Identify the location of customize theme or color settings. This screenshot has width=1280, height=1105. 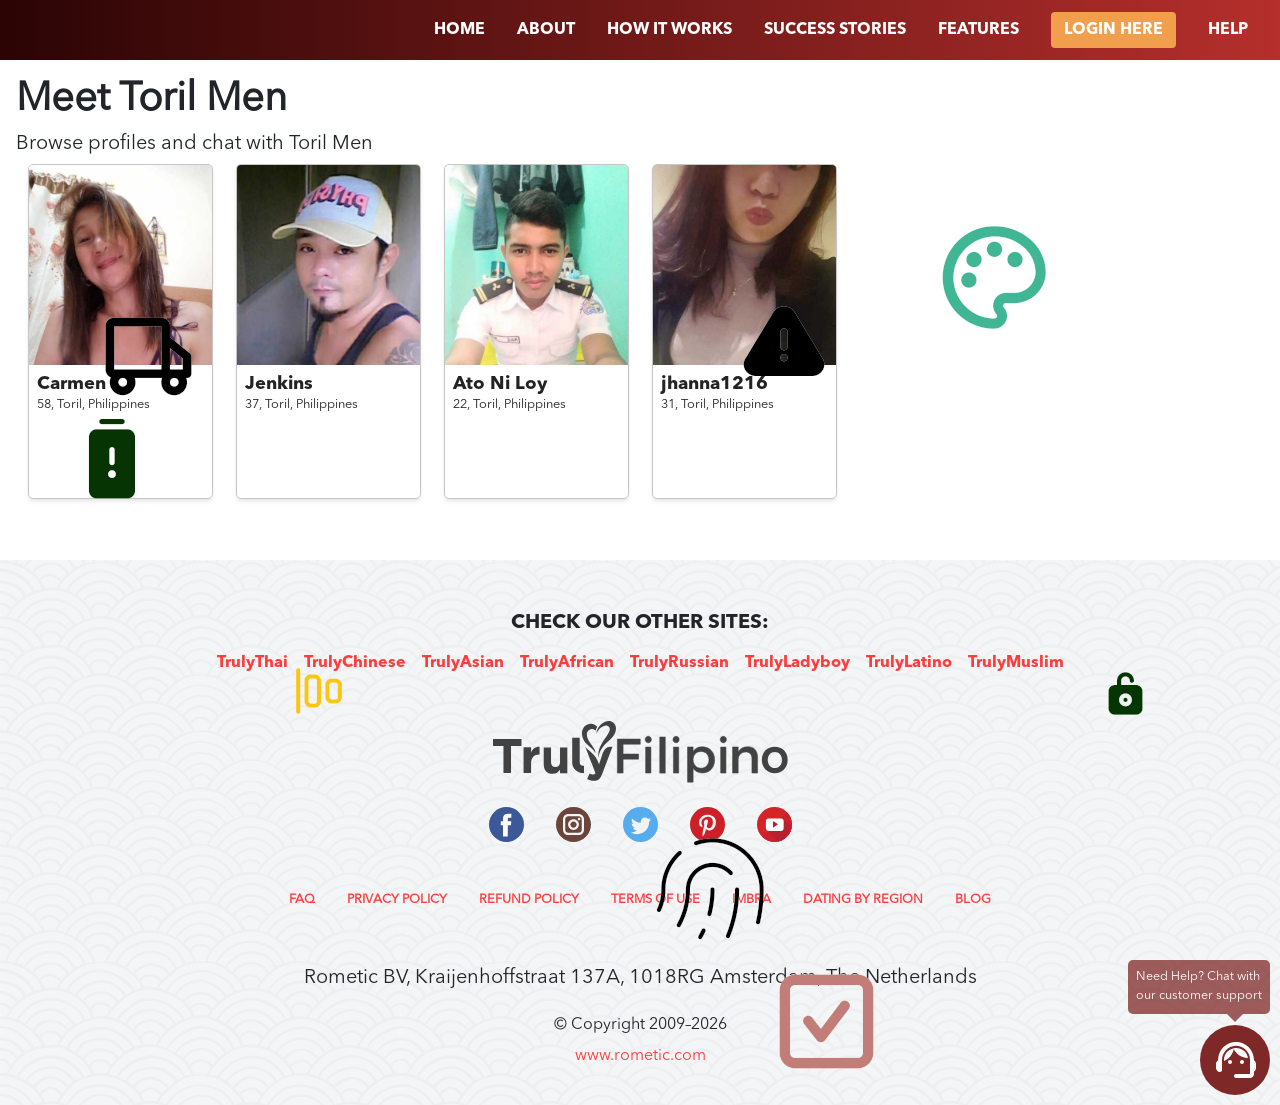
(994, 277).